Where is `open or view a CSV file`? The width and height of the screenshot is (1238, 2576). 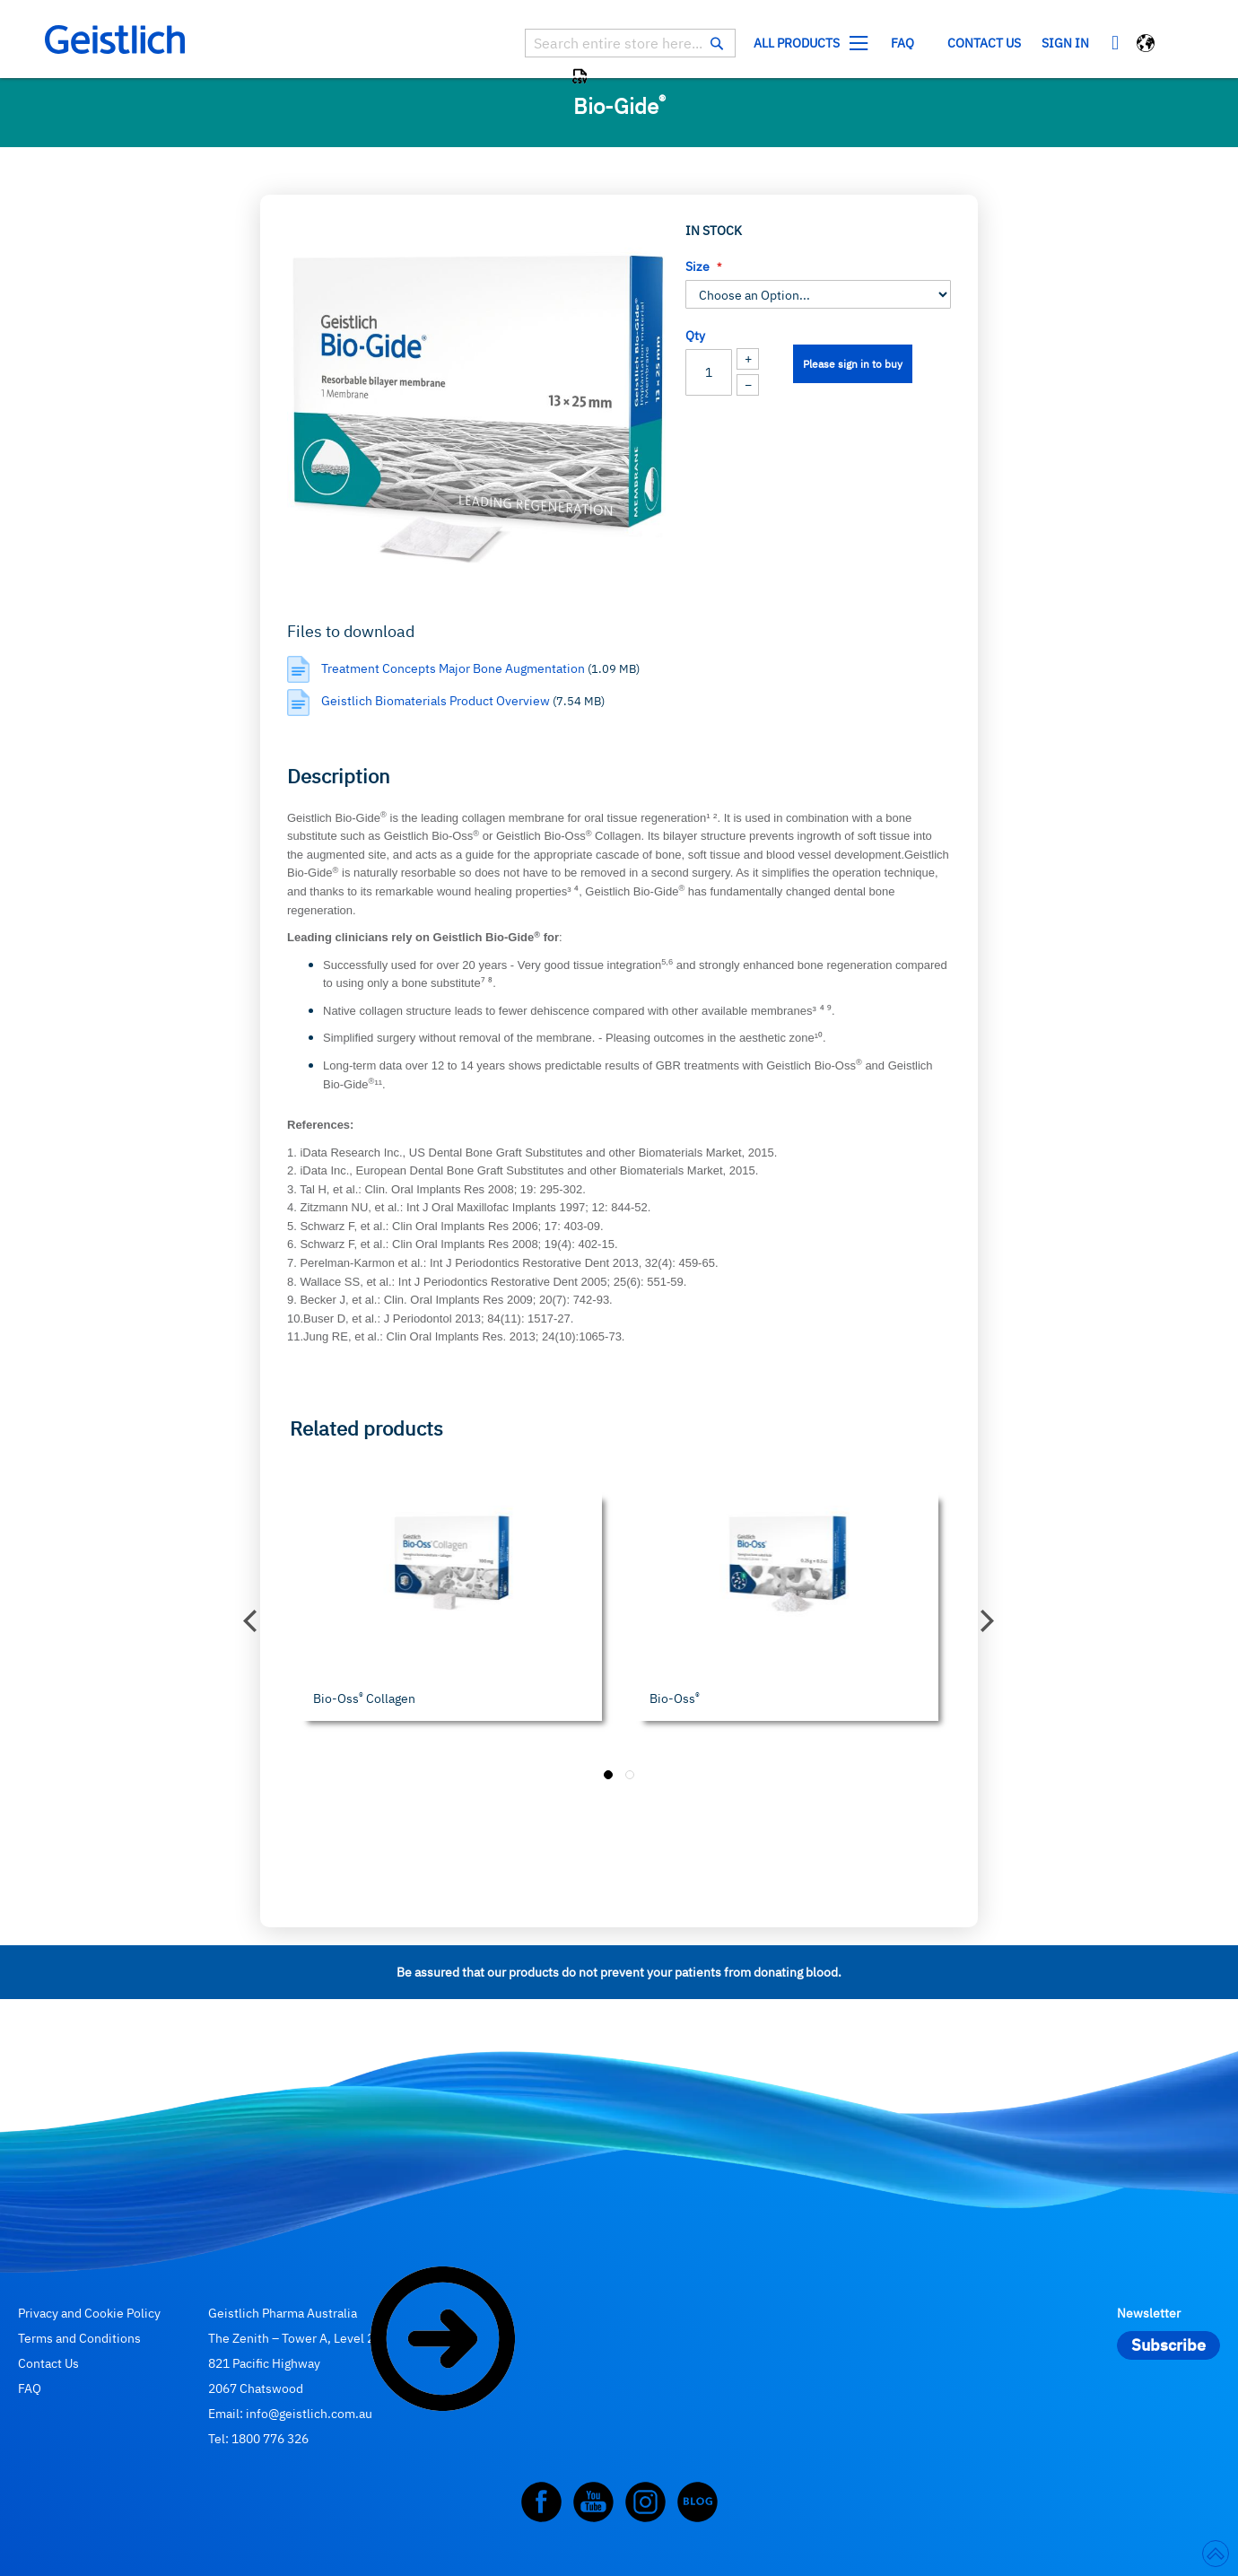 open or view a CSV file is located at coordinates (580, 76).